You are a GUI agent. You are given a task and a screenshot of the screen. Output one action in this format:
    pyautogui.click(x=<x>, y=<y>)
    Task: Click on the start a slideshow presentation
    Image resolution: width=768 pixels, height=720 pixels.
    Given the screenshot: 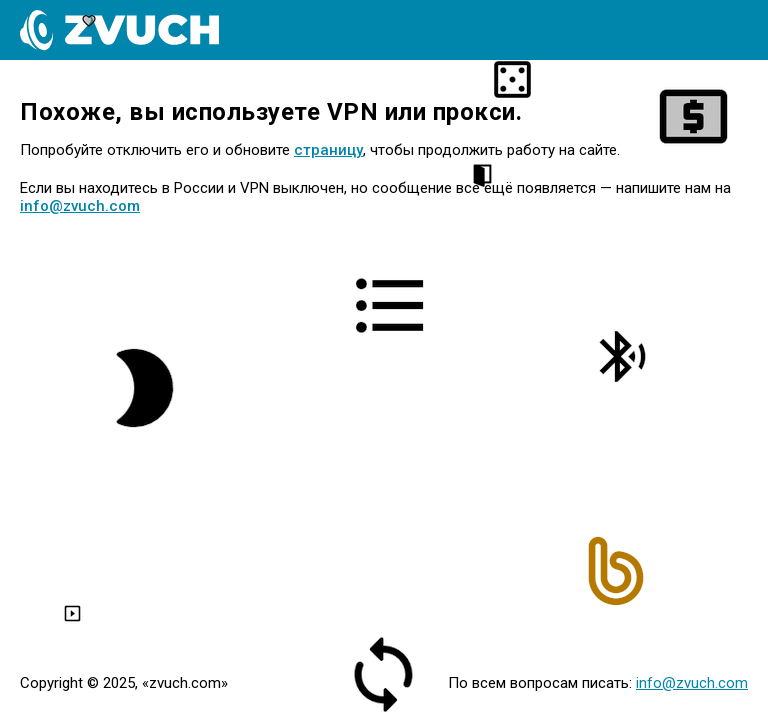 What is the action you would take?
    pyautogui.click(x=72, y=613)
    